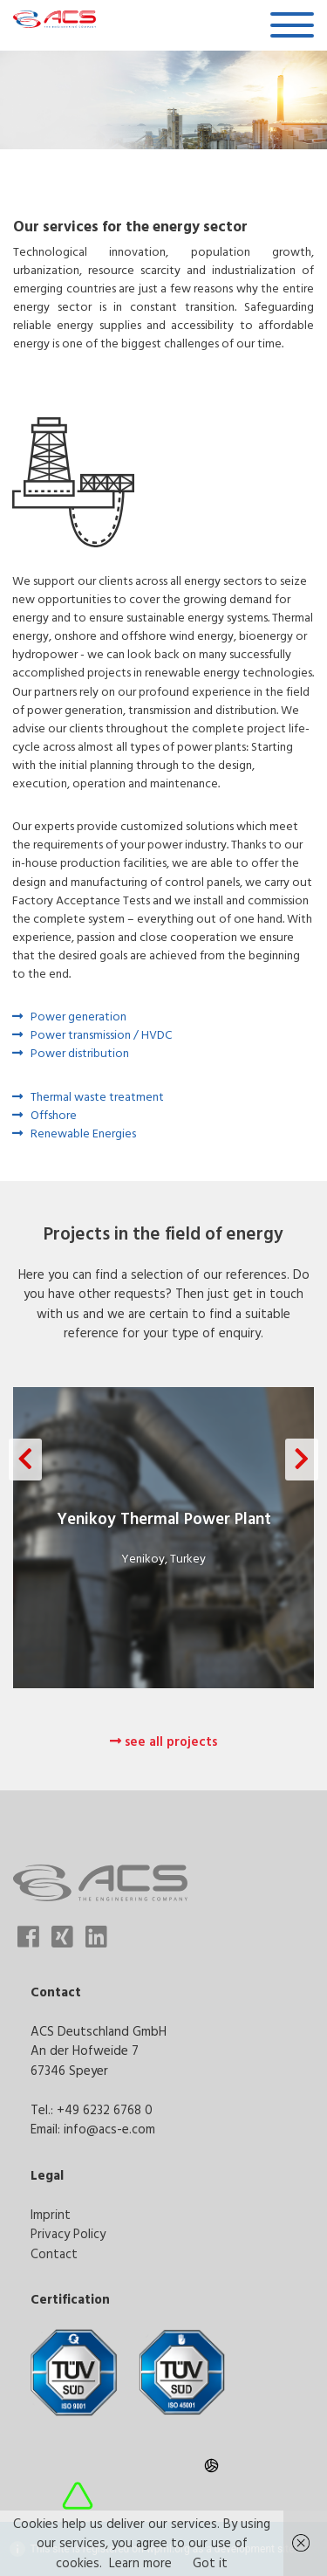  Describe the element at coordinates (78, 2496) in the screenshot. I see `play or start media content` at that location.